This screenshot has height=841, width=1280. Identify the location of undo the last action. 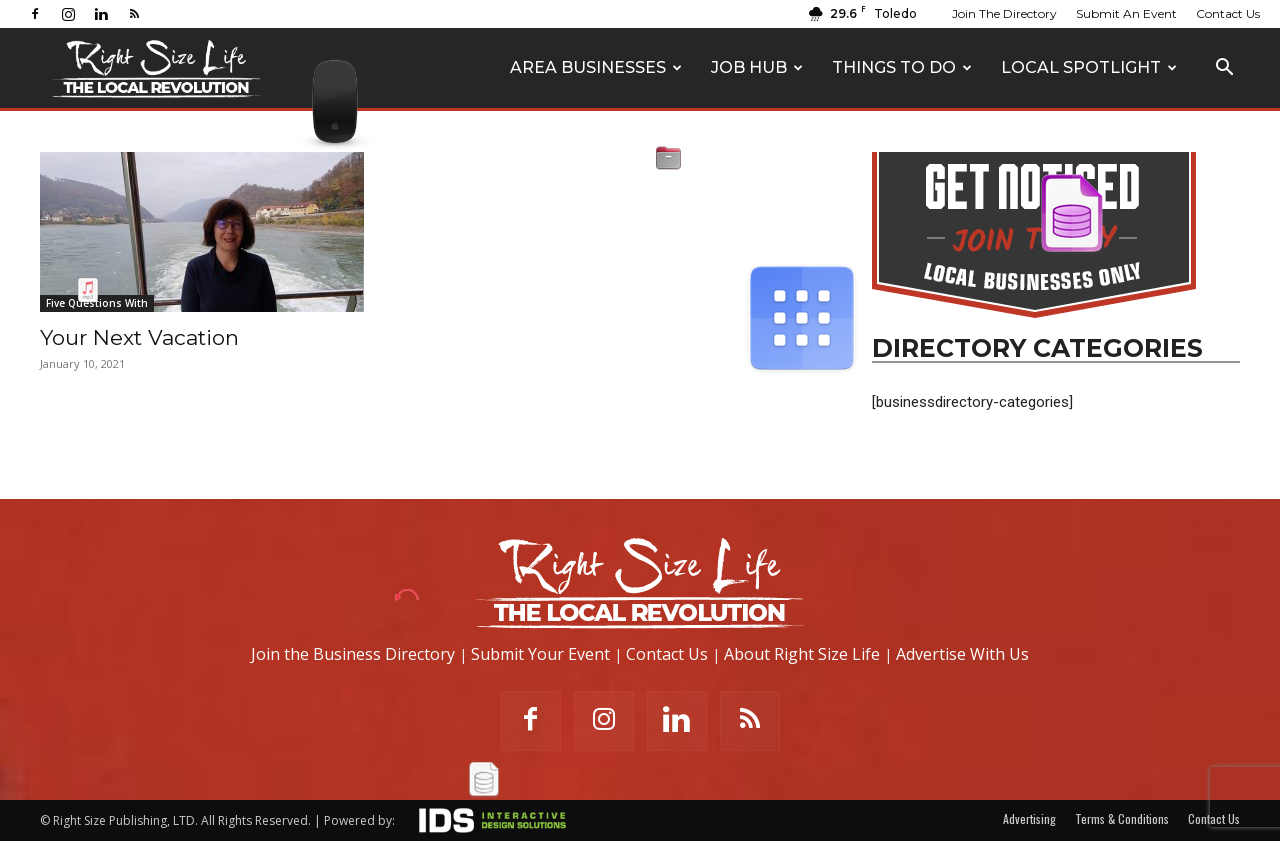
(407, 594).